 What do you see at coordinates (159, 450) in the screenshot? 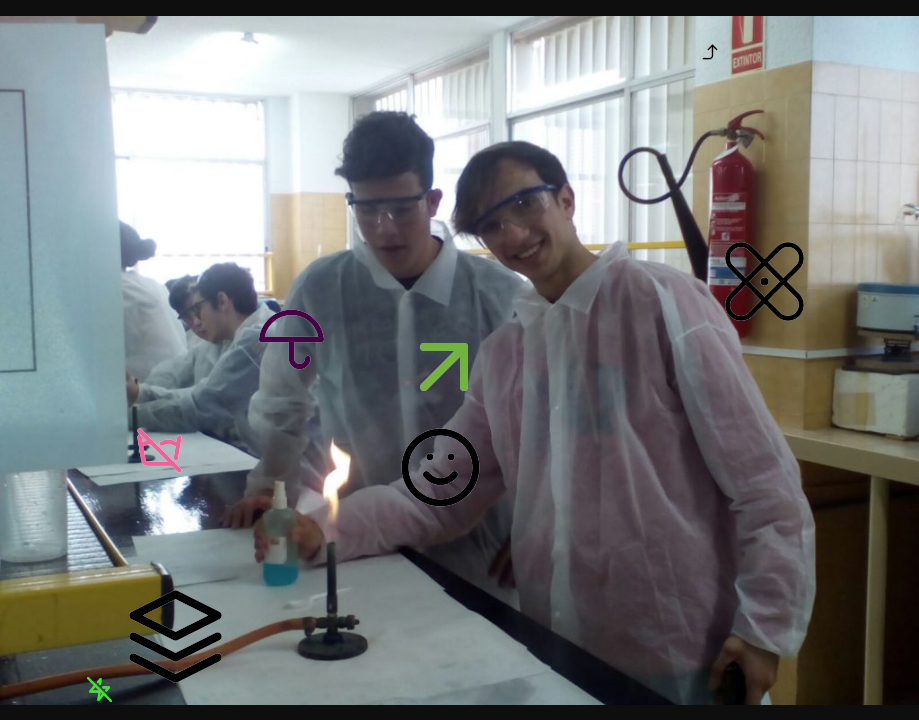
I see `do not wash or laundry not available` at bounding box center [159, 450].